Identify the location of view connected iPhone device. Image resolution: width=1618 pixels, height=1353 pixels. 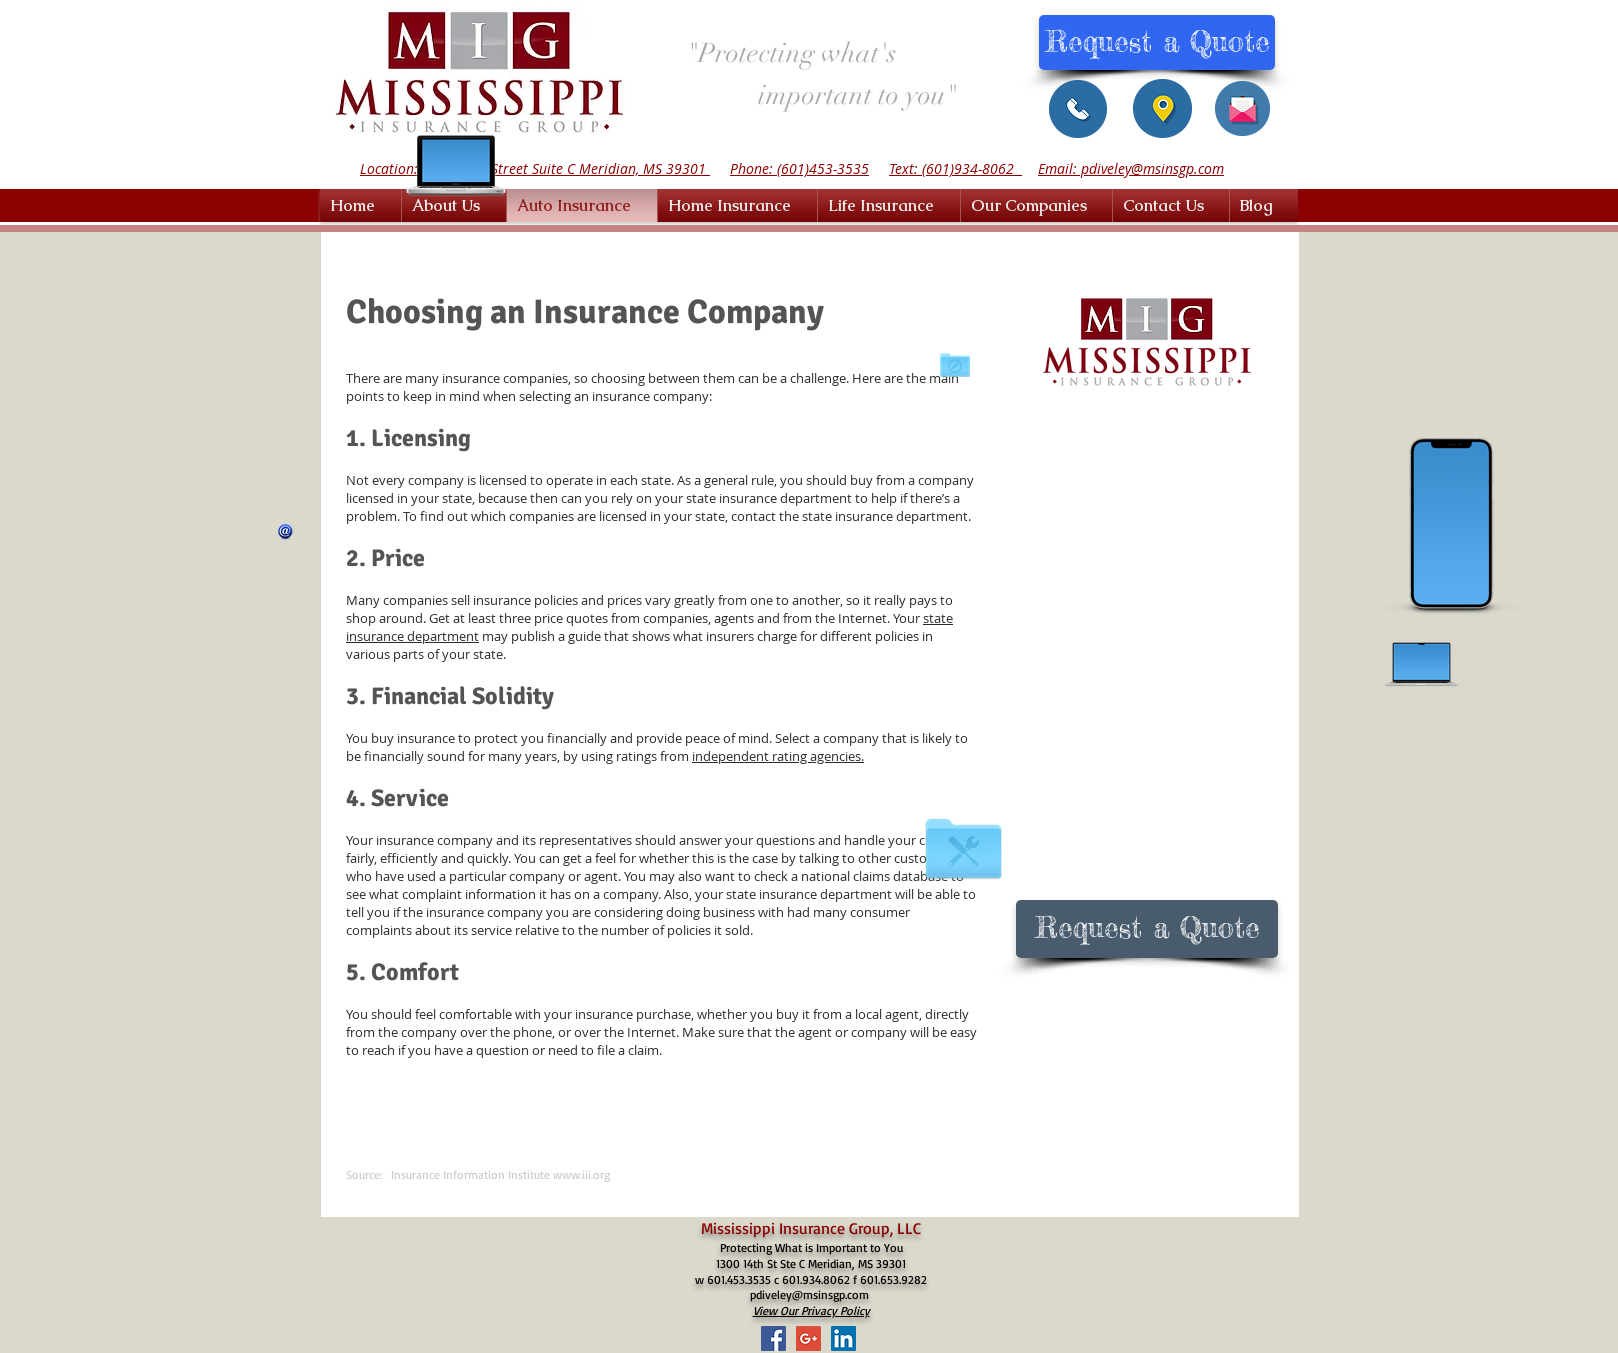
(1451, 526).